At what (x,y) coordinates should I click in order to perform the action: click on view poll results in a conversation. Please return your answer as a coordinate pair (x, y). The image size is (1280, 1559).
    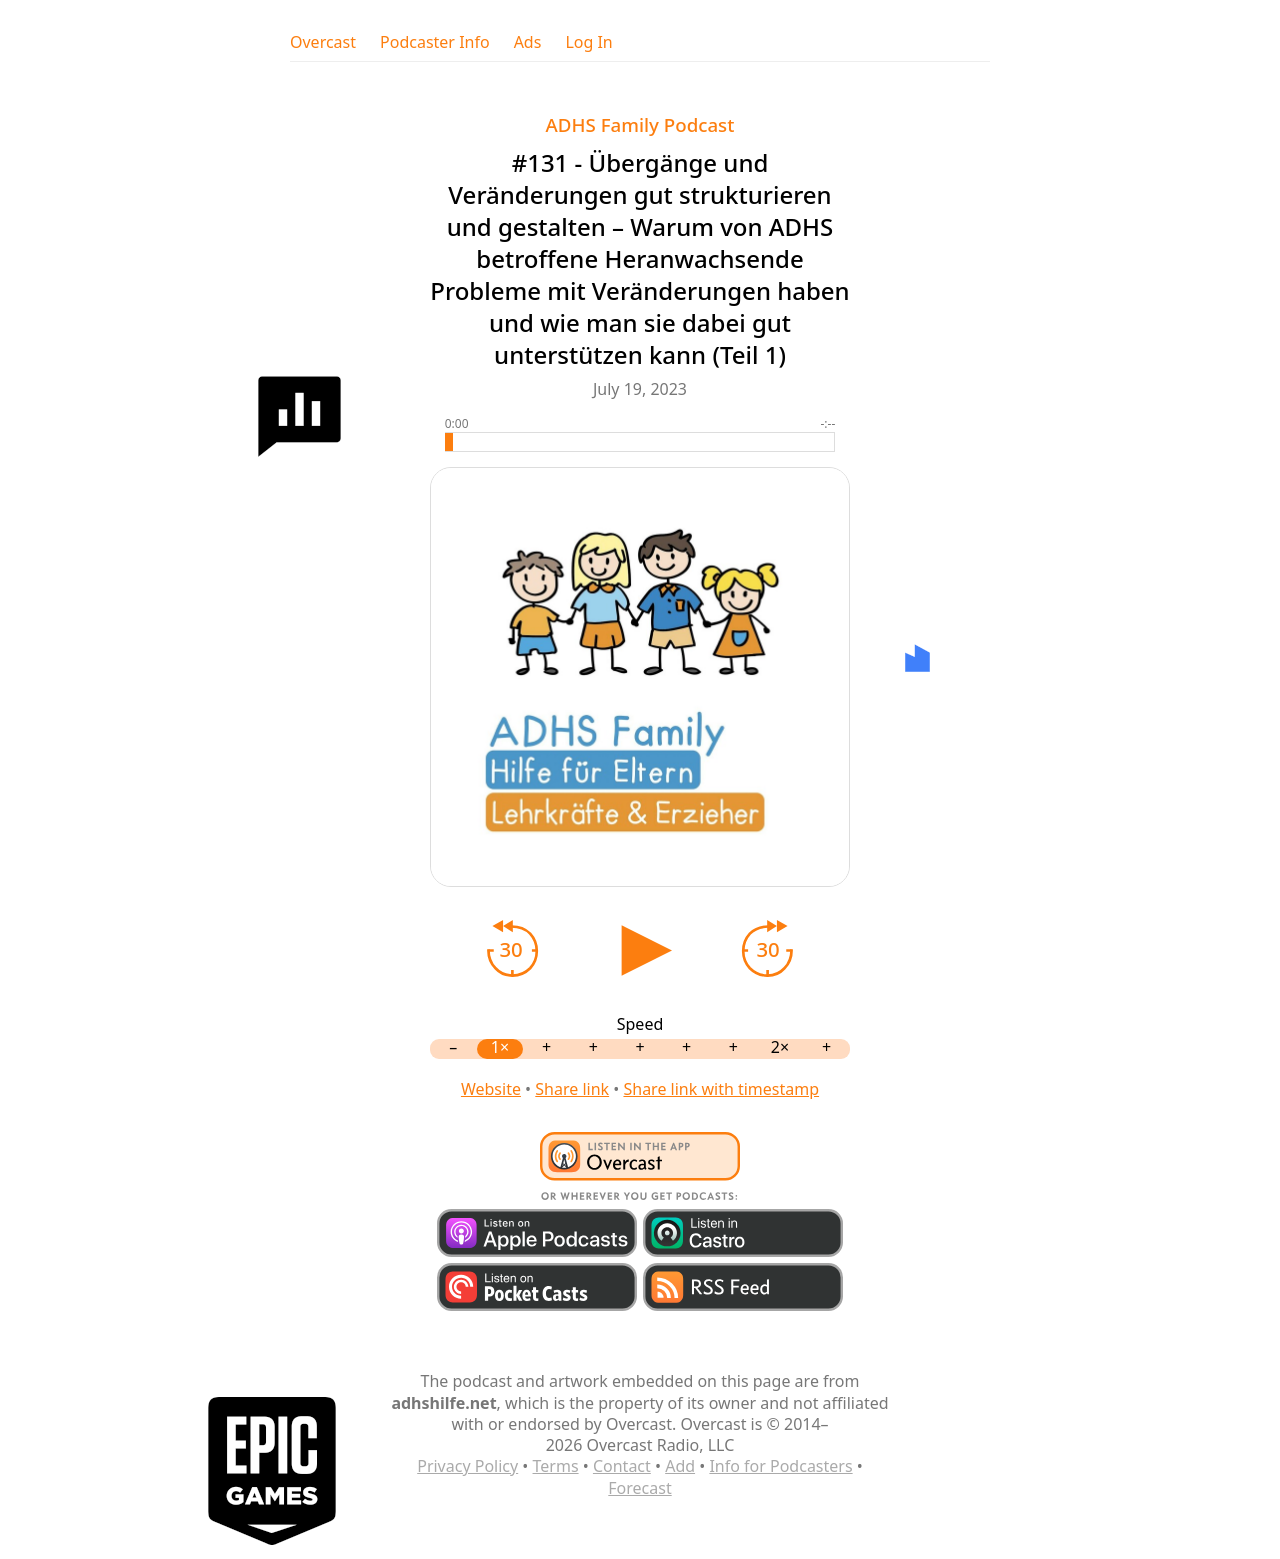
    Looking at the image, I should click on (299, 413).